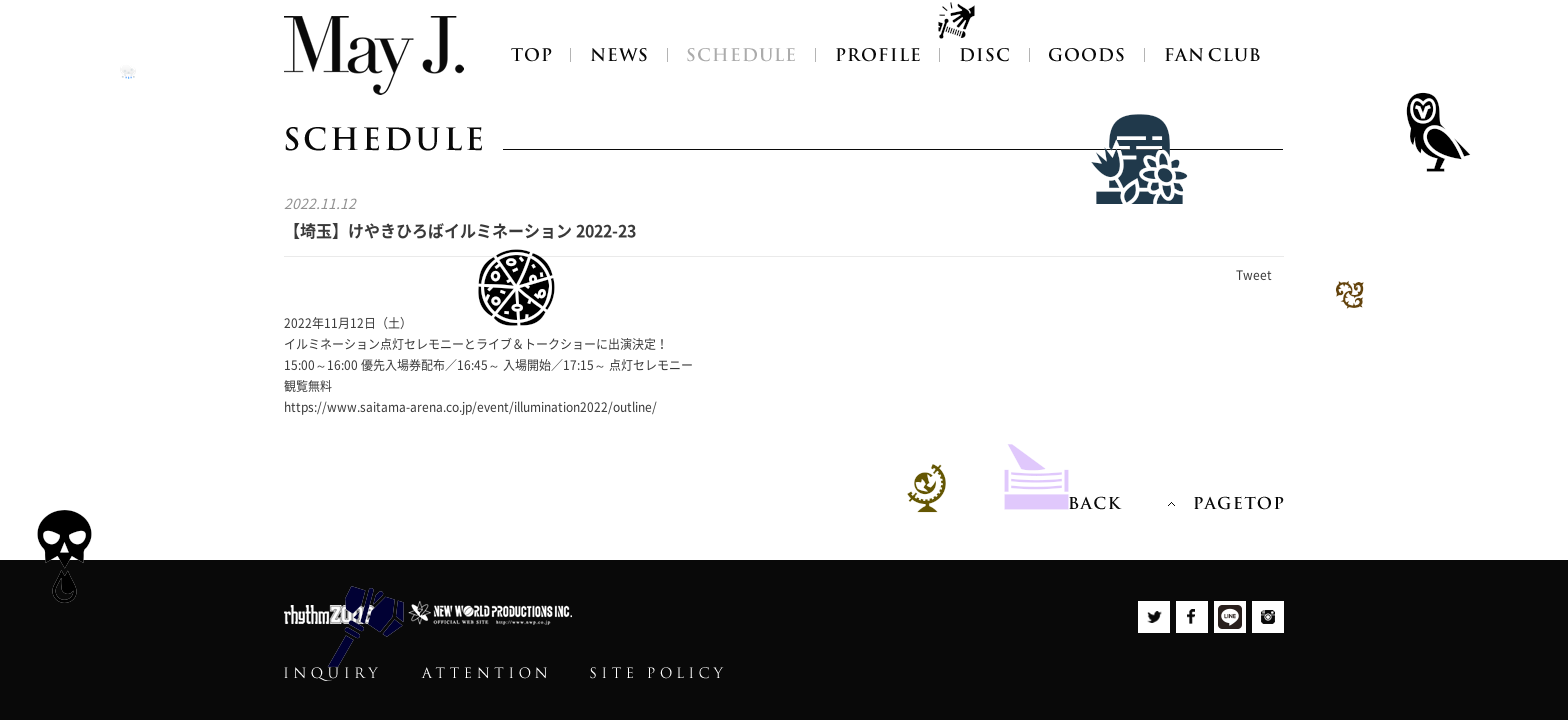 Image resolution: width=1568 pixels, height=720 pixels. I want to click on represents a barn owl character or creature in a game, so click(1438, 131).